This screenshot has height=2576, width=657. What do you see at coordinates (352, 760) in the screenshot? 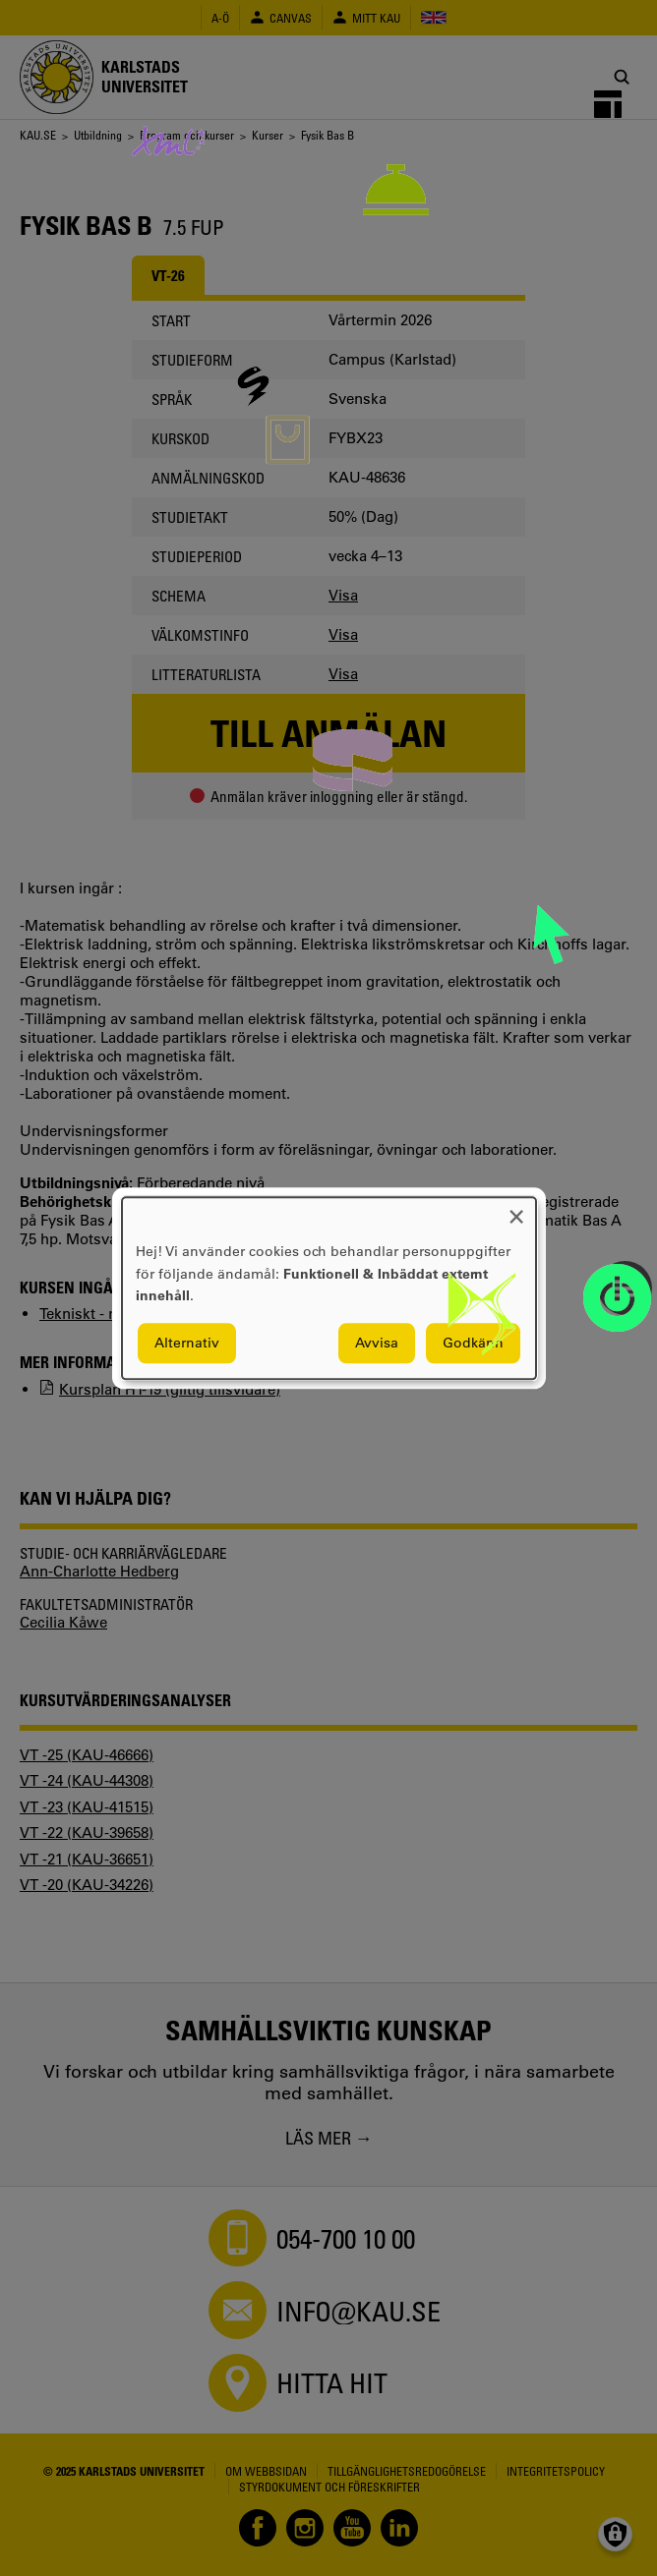
I see `CakePHP framework logo` at bounding box center [352, 760].